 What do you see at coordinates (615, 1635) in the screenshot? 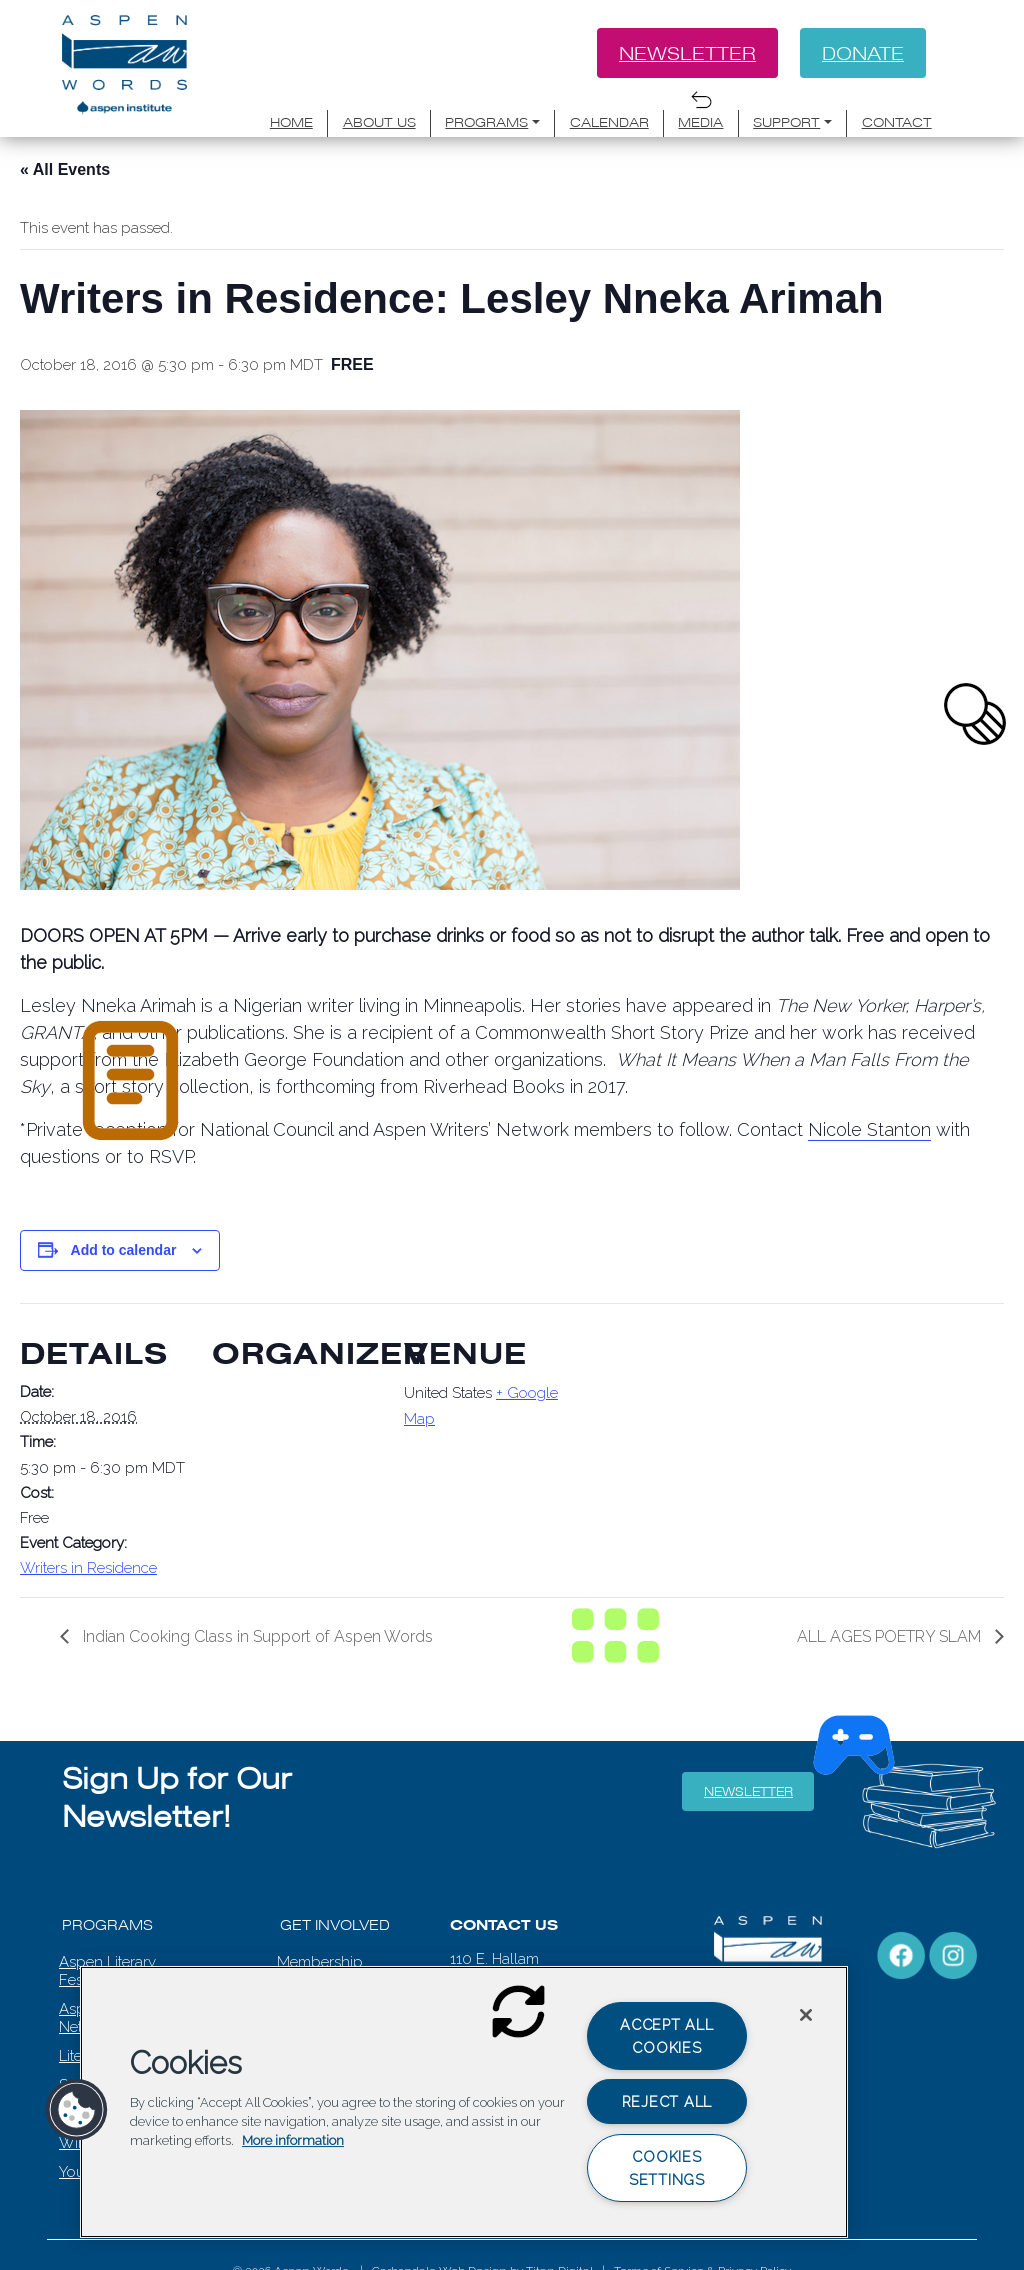
I see `drag to reorder or rearrange items` at bounding box center [615, 1635].